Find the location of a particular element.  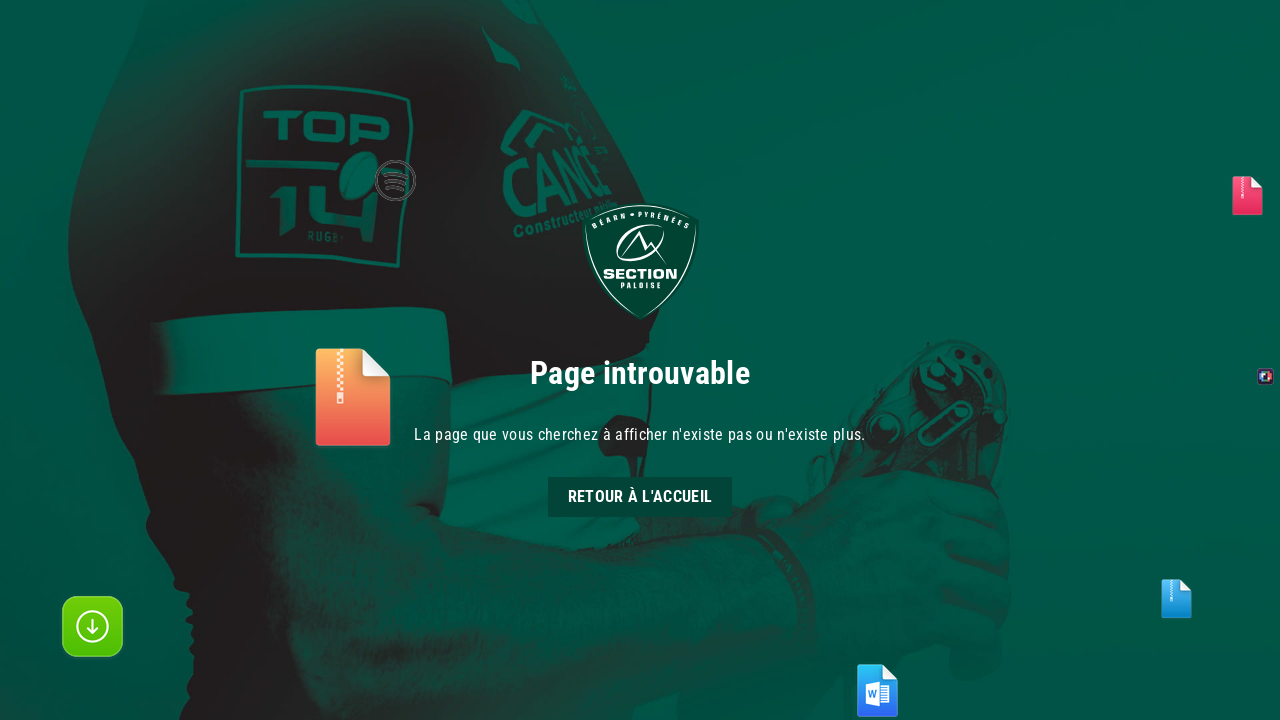

open a Microsoft Word document is located at coordinates (877, 690).